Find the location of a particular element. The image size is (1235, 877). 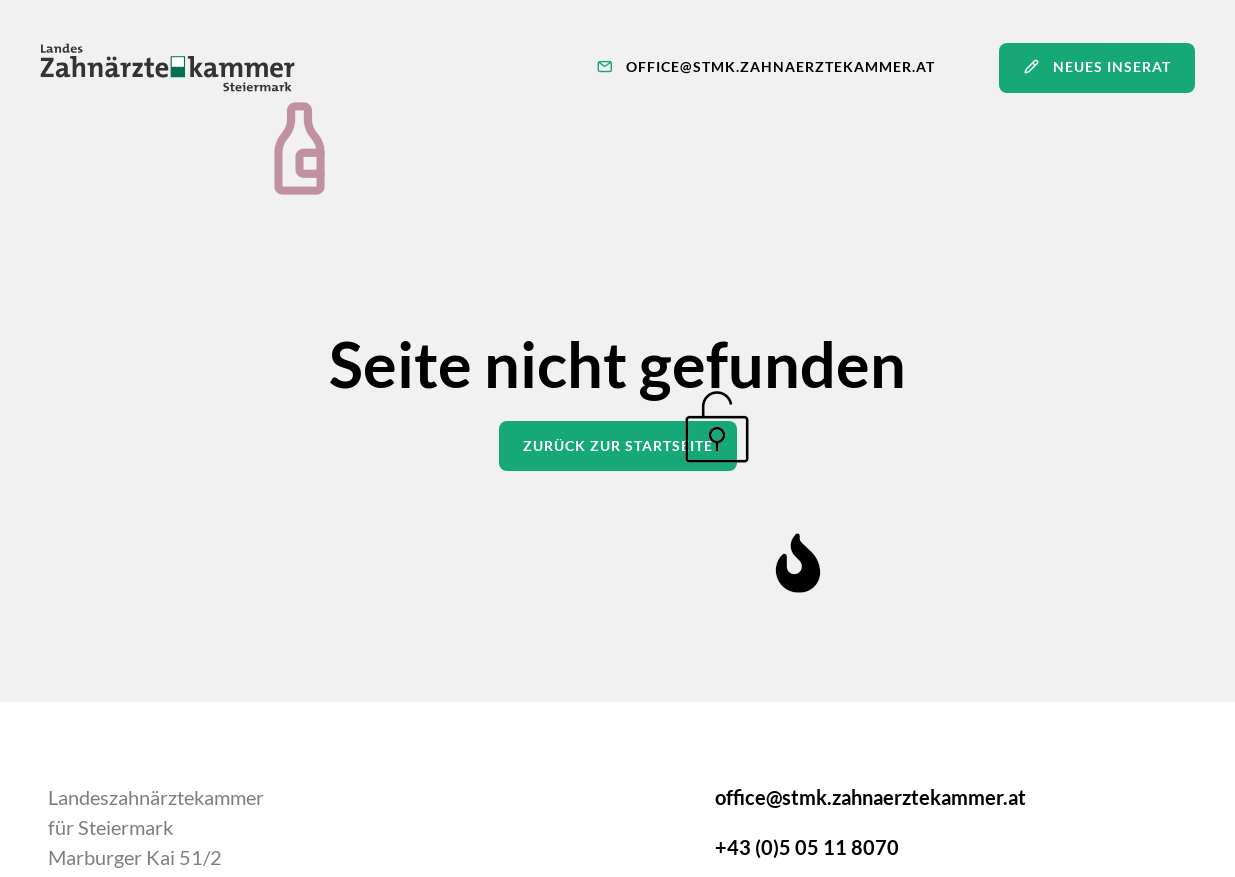

indicates trending or hot content is located at coordinates (798, 563).